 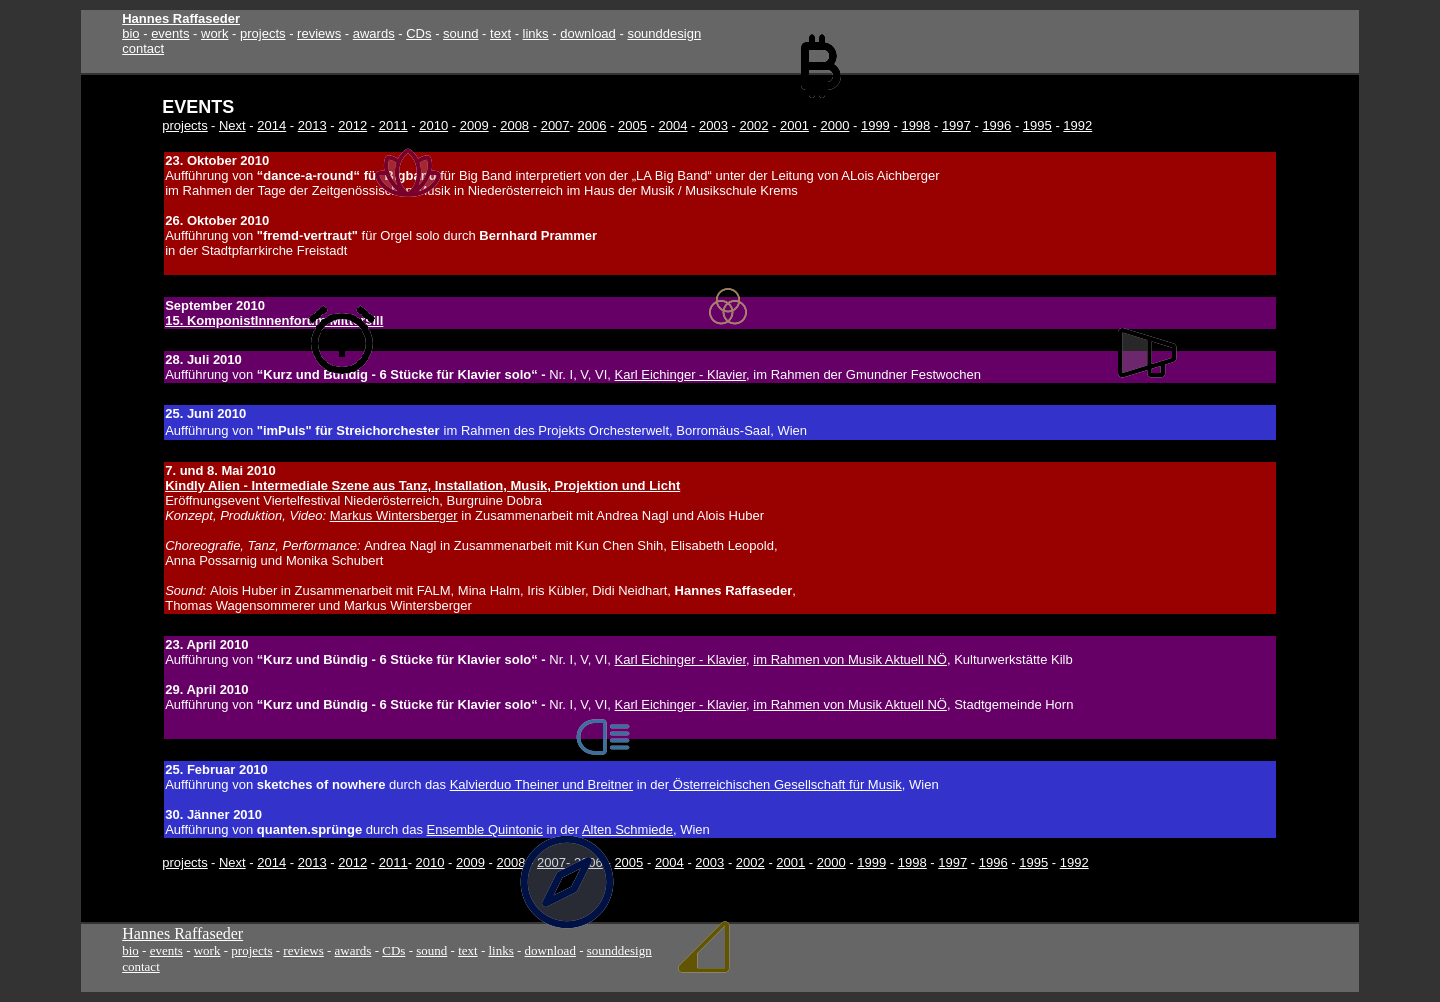 What do you see at coordinates (1145, 355) in the screenshot?
I see `make an announcement or broadcast` at bounding box center [1145, 355].